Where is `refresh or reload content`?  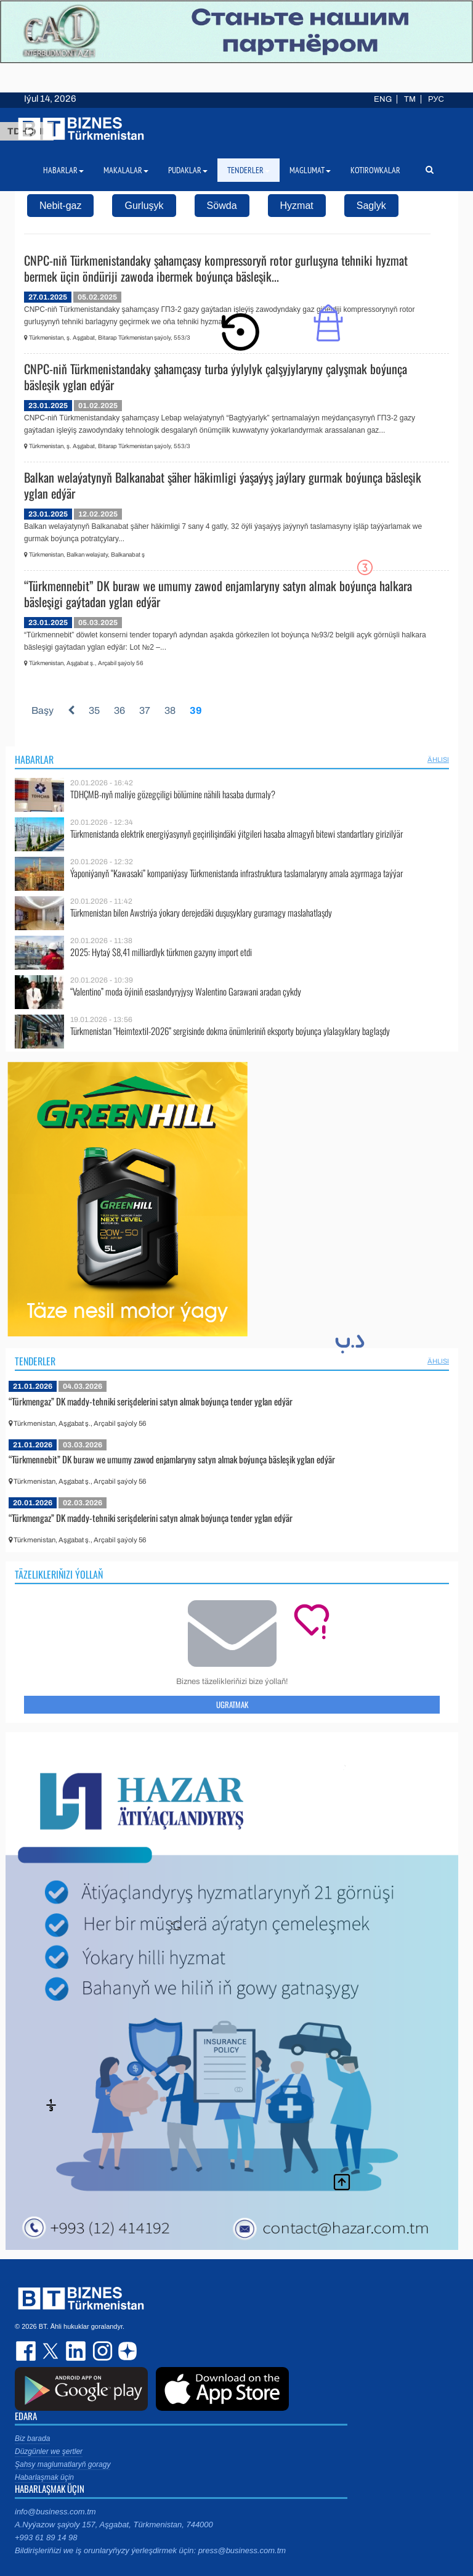
refresh or reload content is located at coordinates (176, 1926).